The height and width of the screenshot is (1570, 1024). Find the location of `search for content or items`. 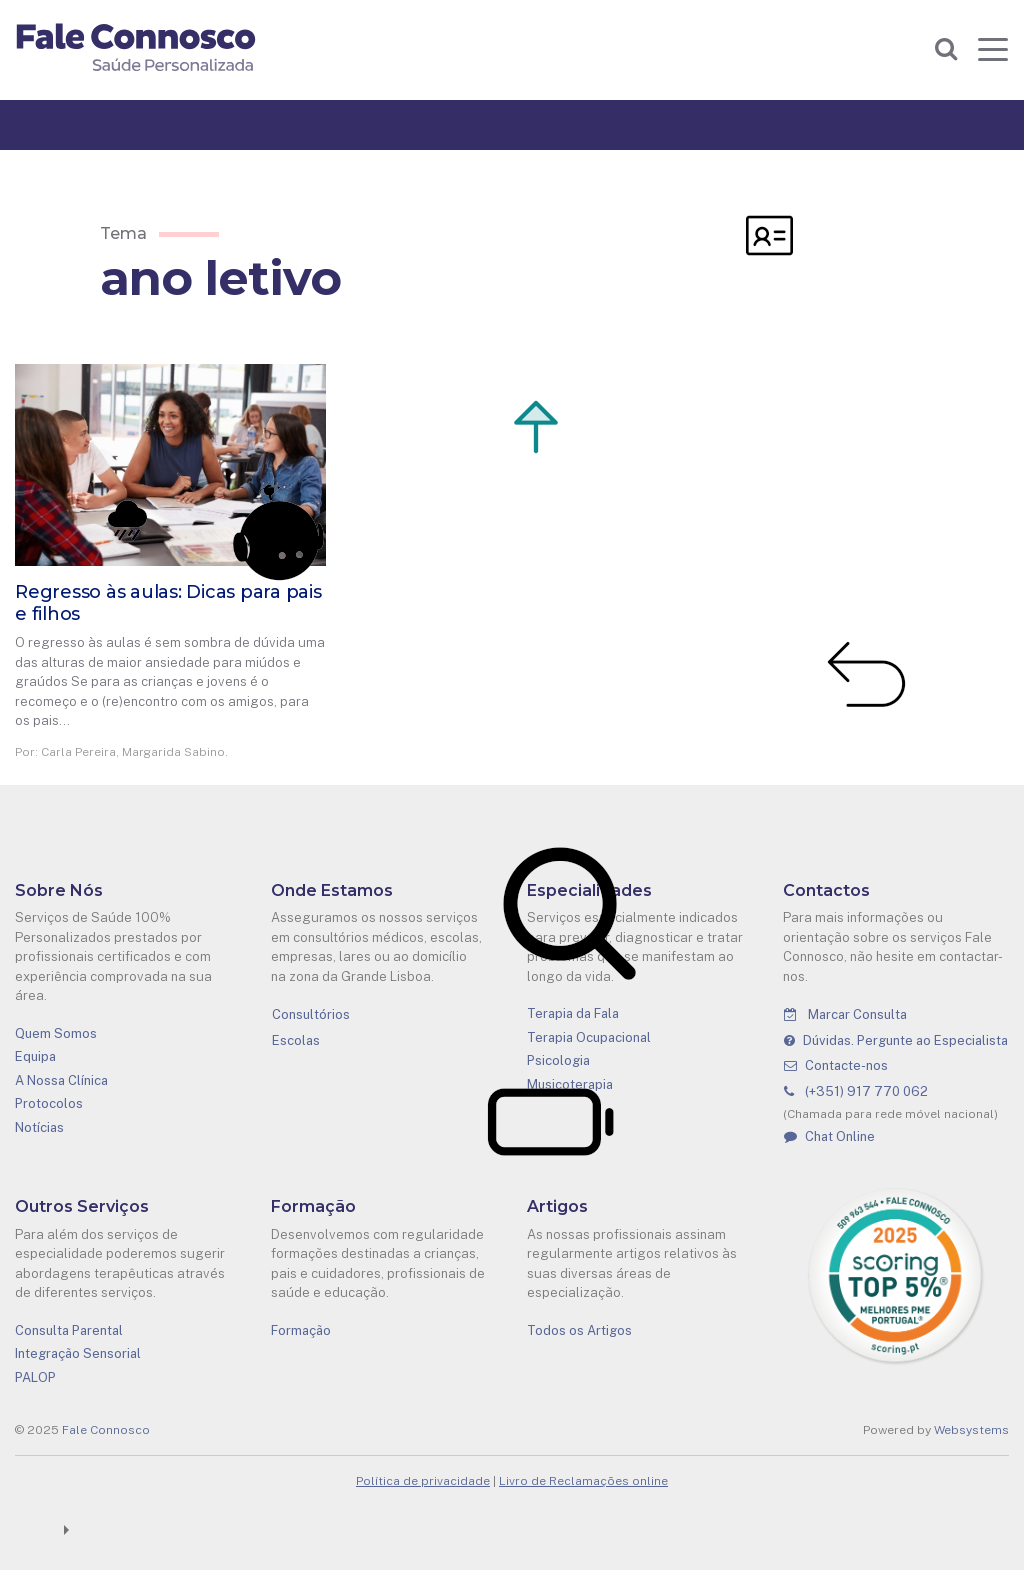

search for content or items is located at coordinates (569, 913).